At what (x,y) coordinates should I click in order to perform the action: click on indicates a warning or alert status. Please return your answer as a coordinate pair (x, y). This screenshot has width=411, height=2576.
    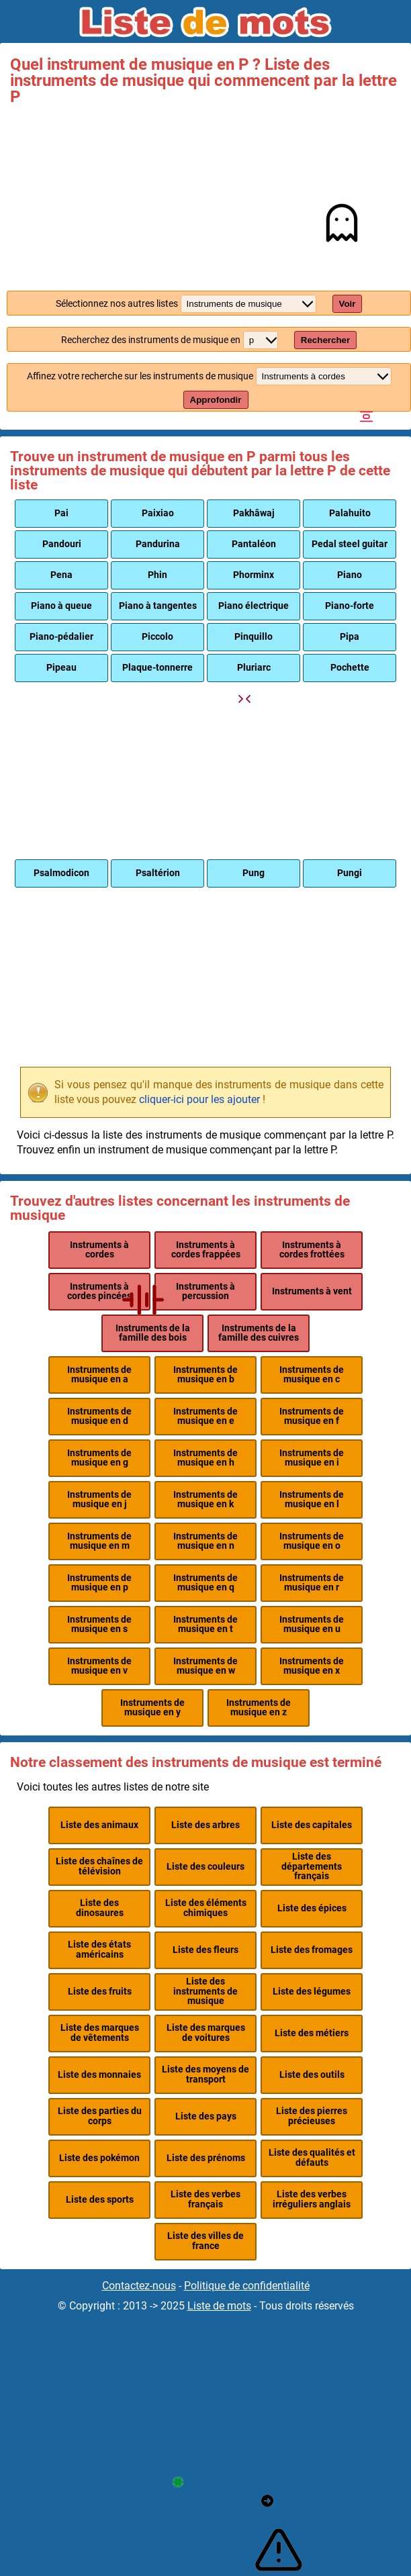
    Looking at the image, I should click on (279, 2550).